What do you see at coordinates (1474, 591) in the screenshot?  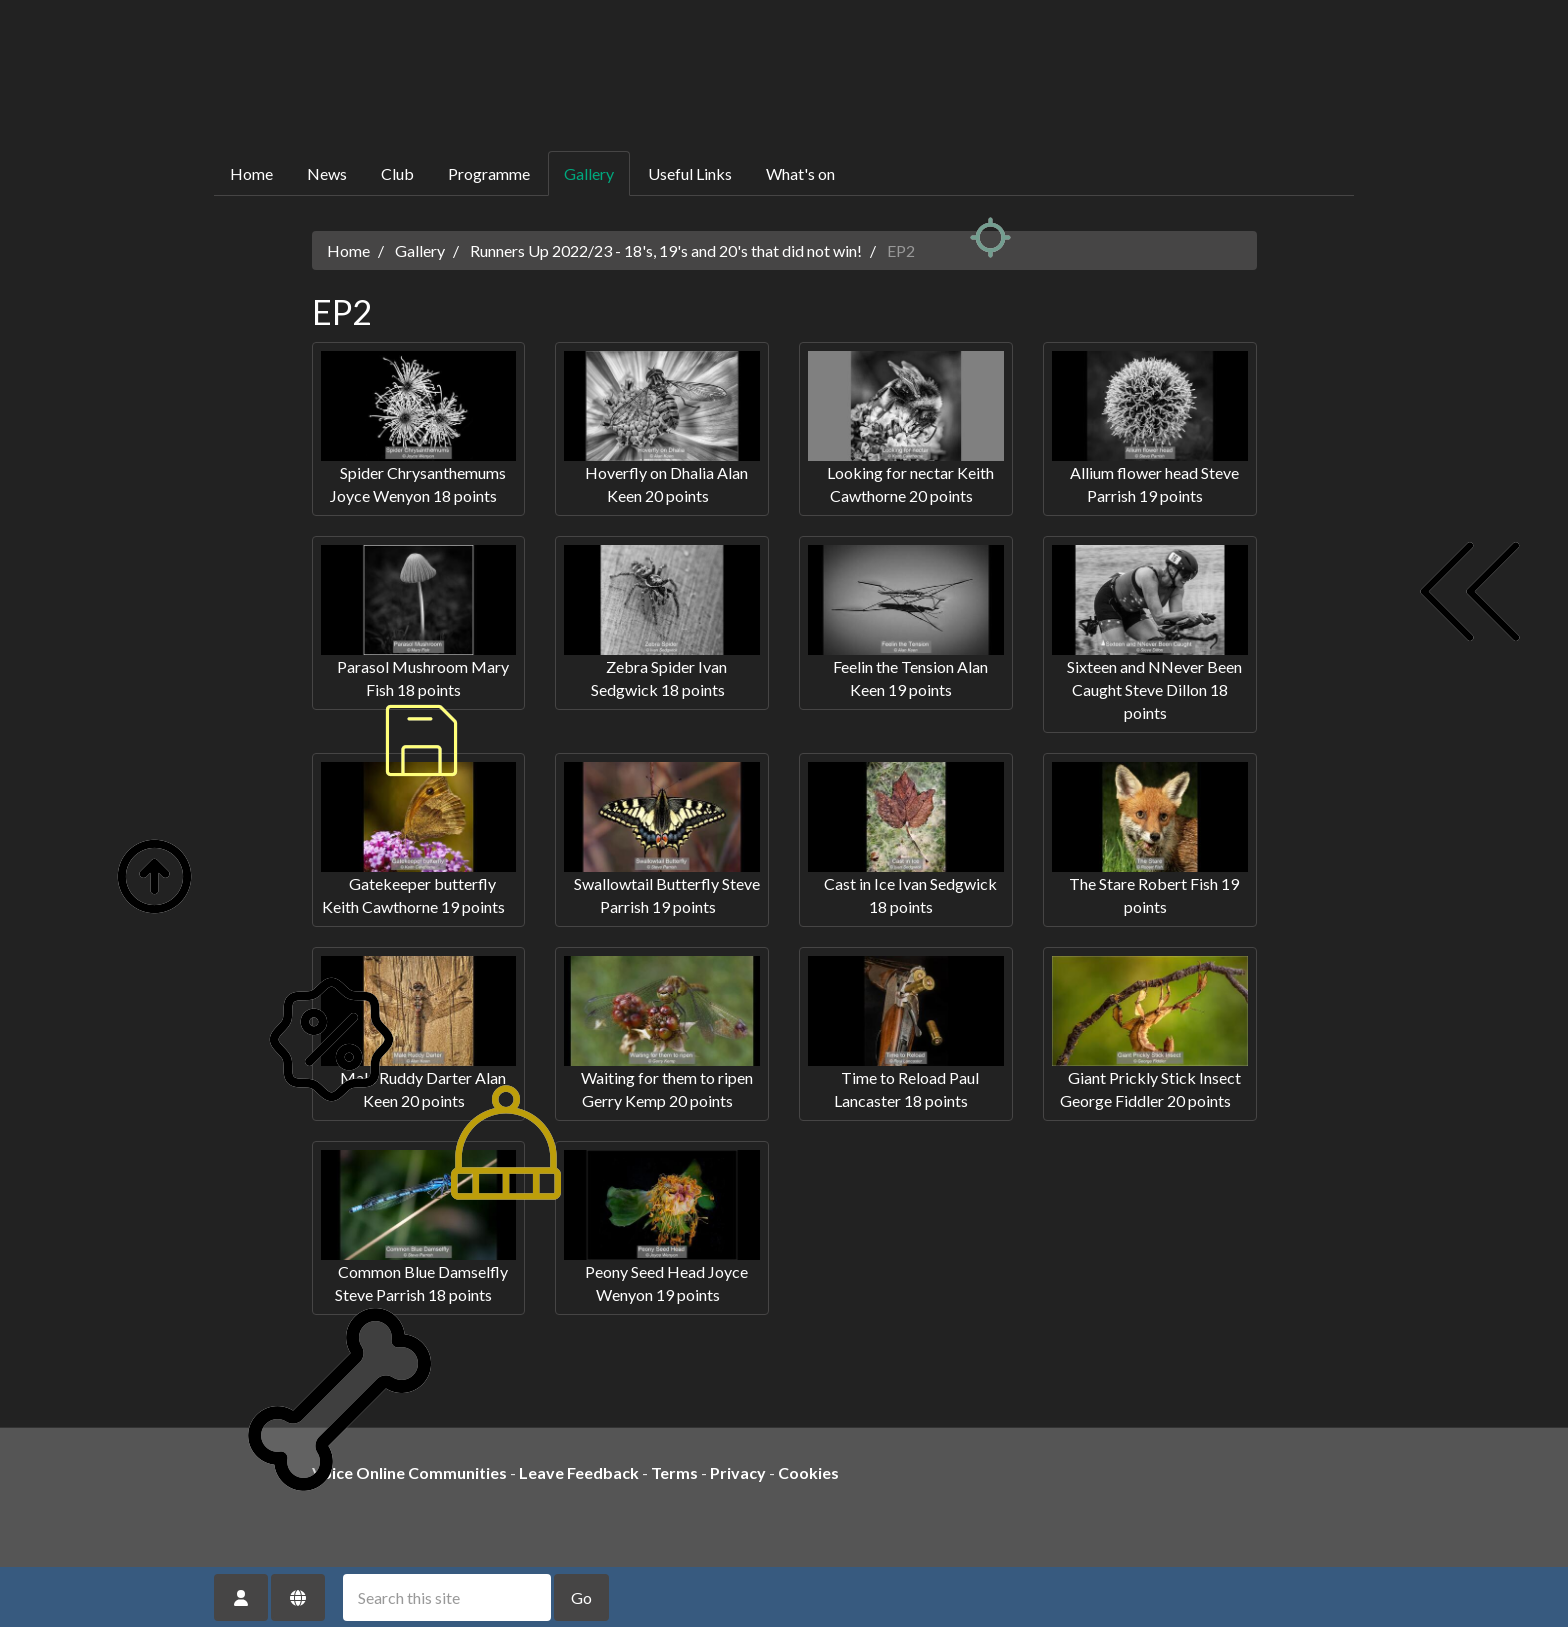 I see `go back to the beginning` at bounding box center [1474, 591].